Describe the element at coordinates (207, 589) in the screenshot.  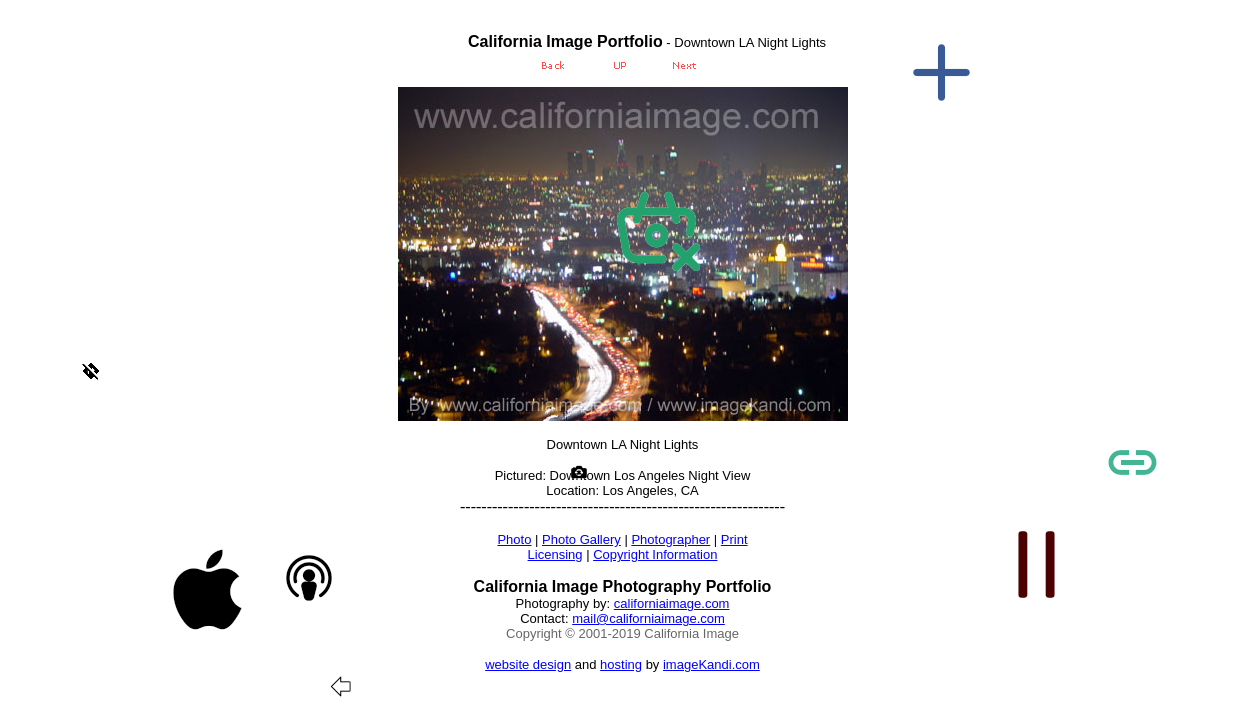
I see `sign in with Apple` at that location.